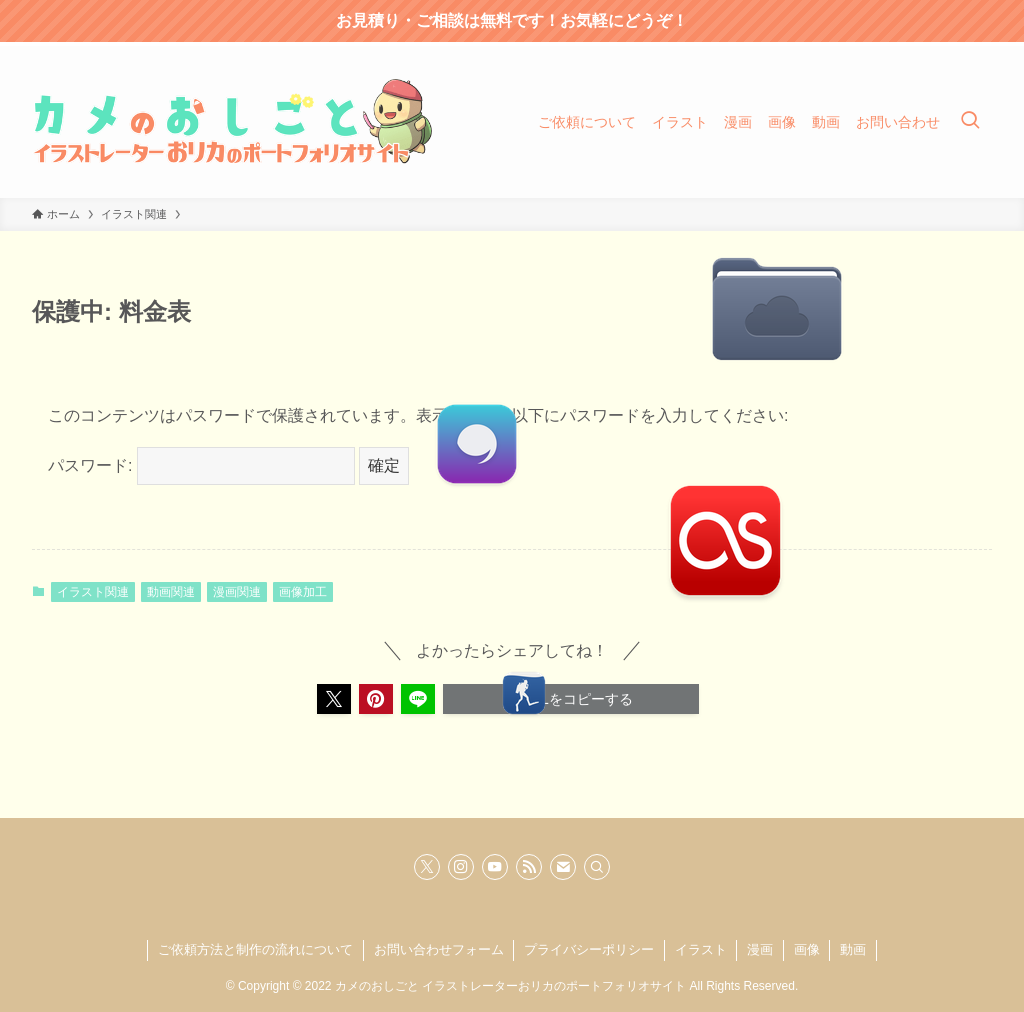  I want to click on open subsurface dive logging app, so click(524, 693).